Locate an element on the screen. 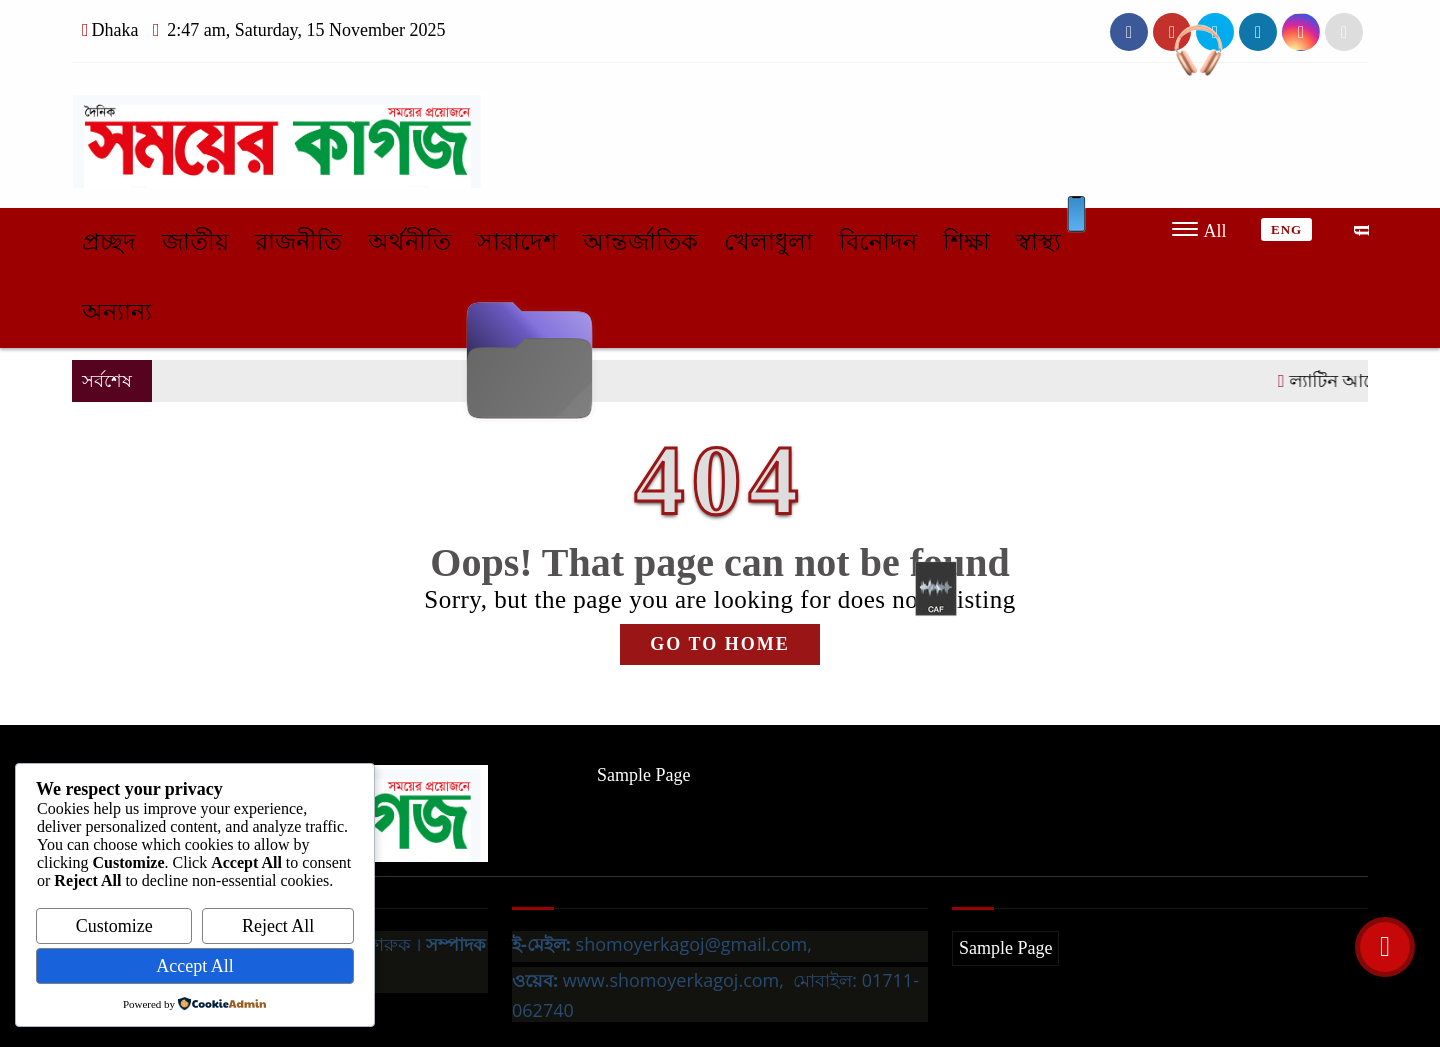  airpods max headphones in orange color variant is located at coordinates (1198, 50).